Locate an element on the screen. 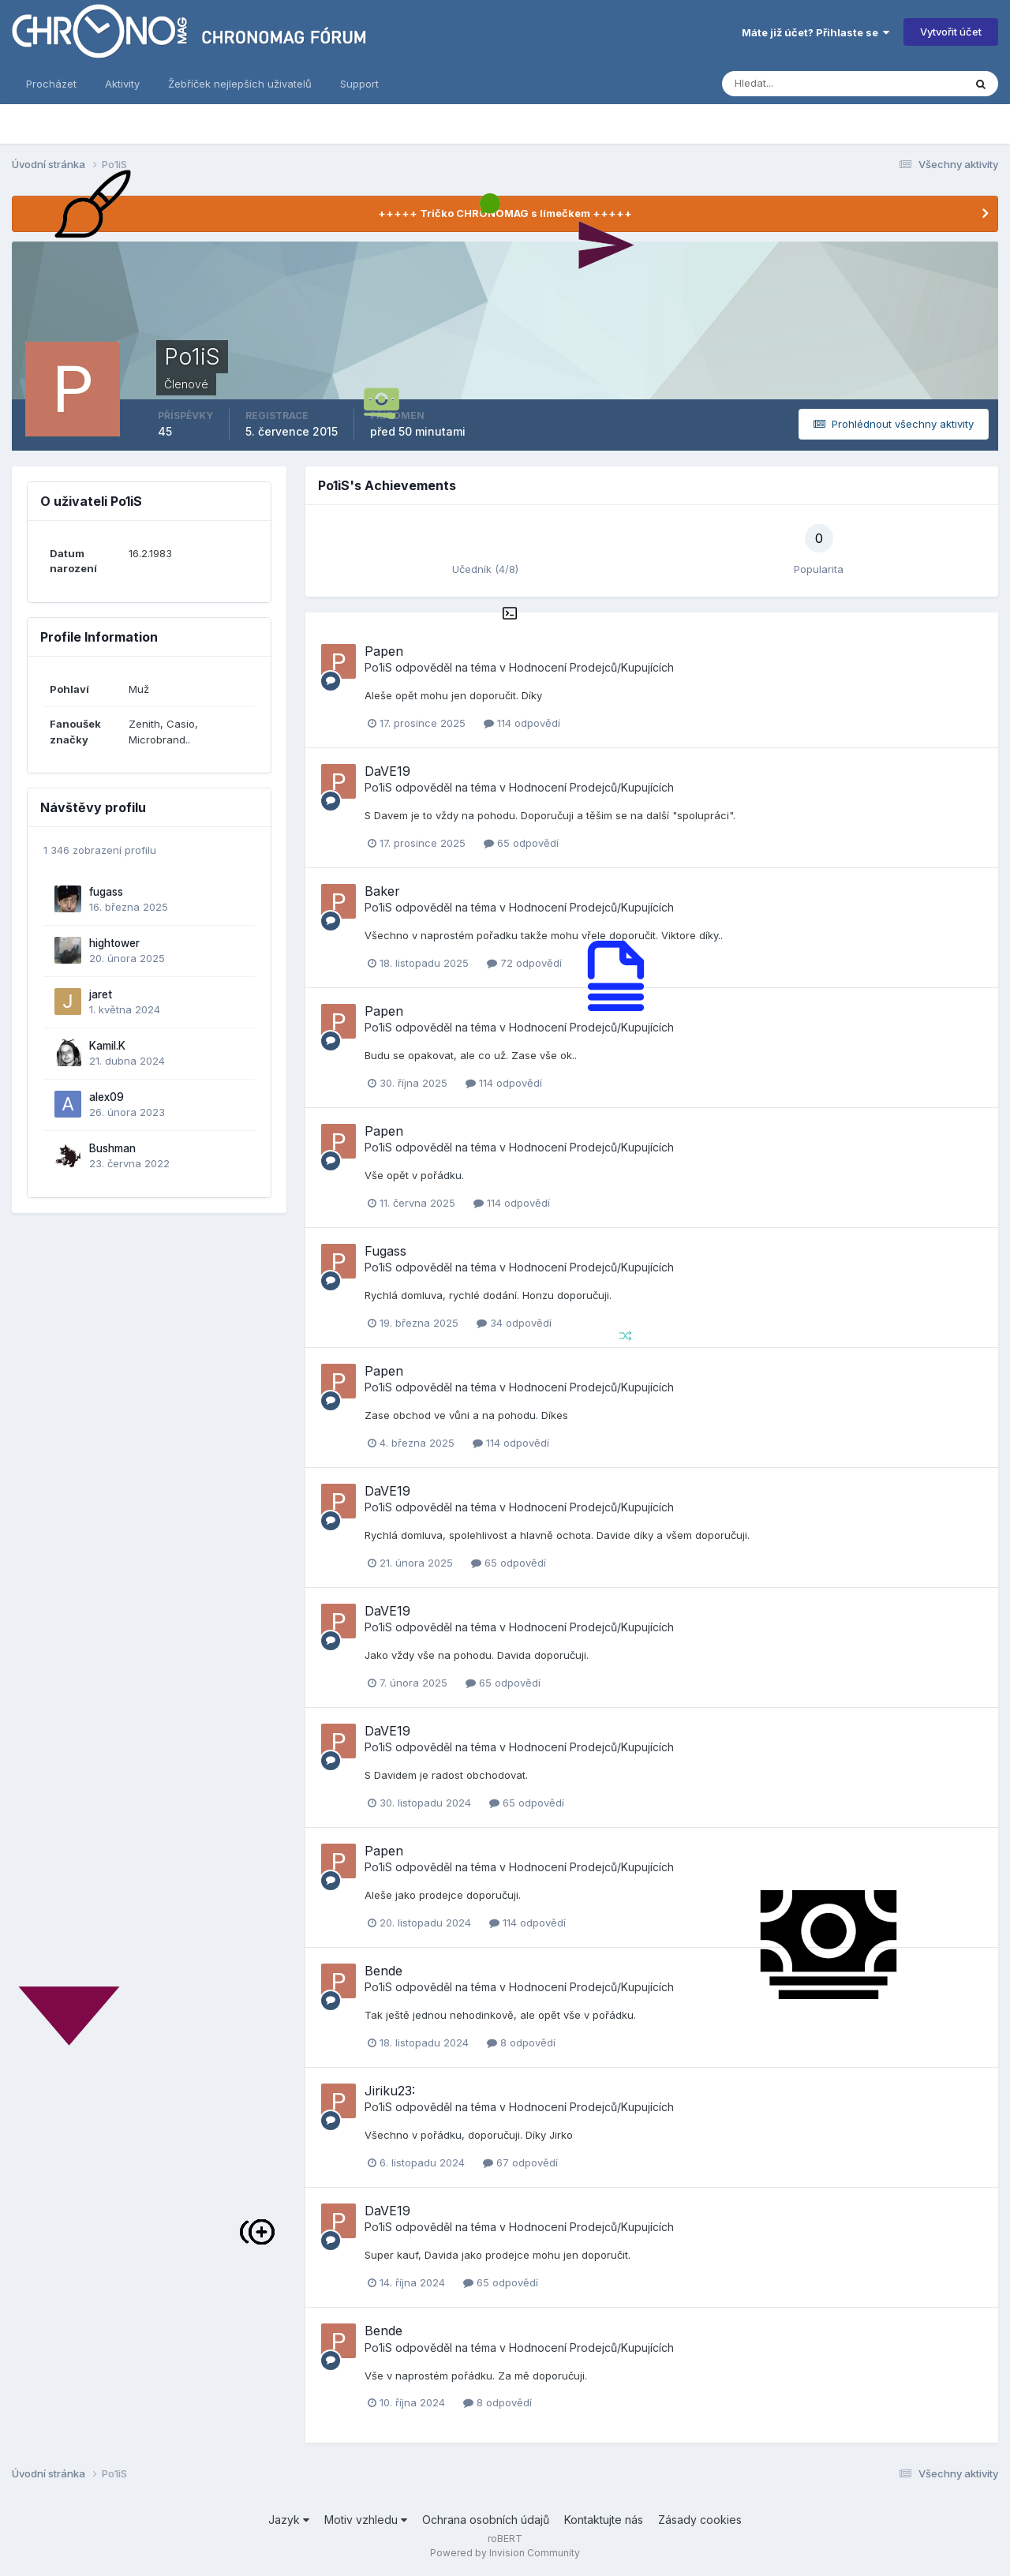 The image size is (1010, 2576). send a message is located at coordinates (606, 245).